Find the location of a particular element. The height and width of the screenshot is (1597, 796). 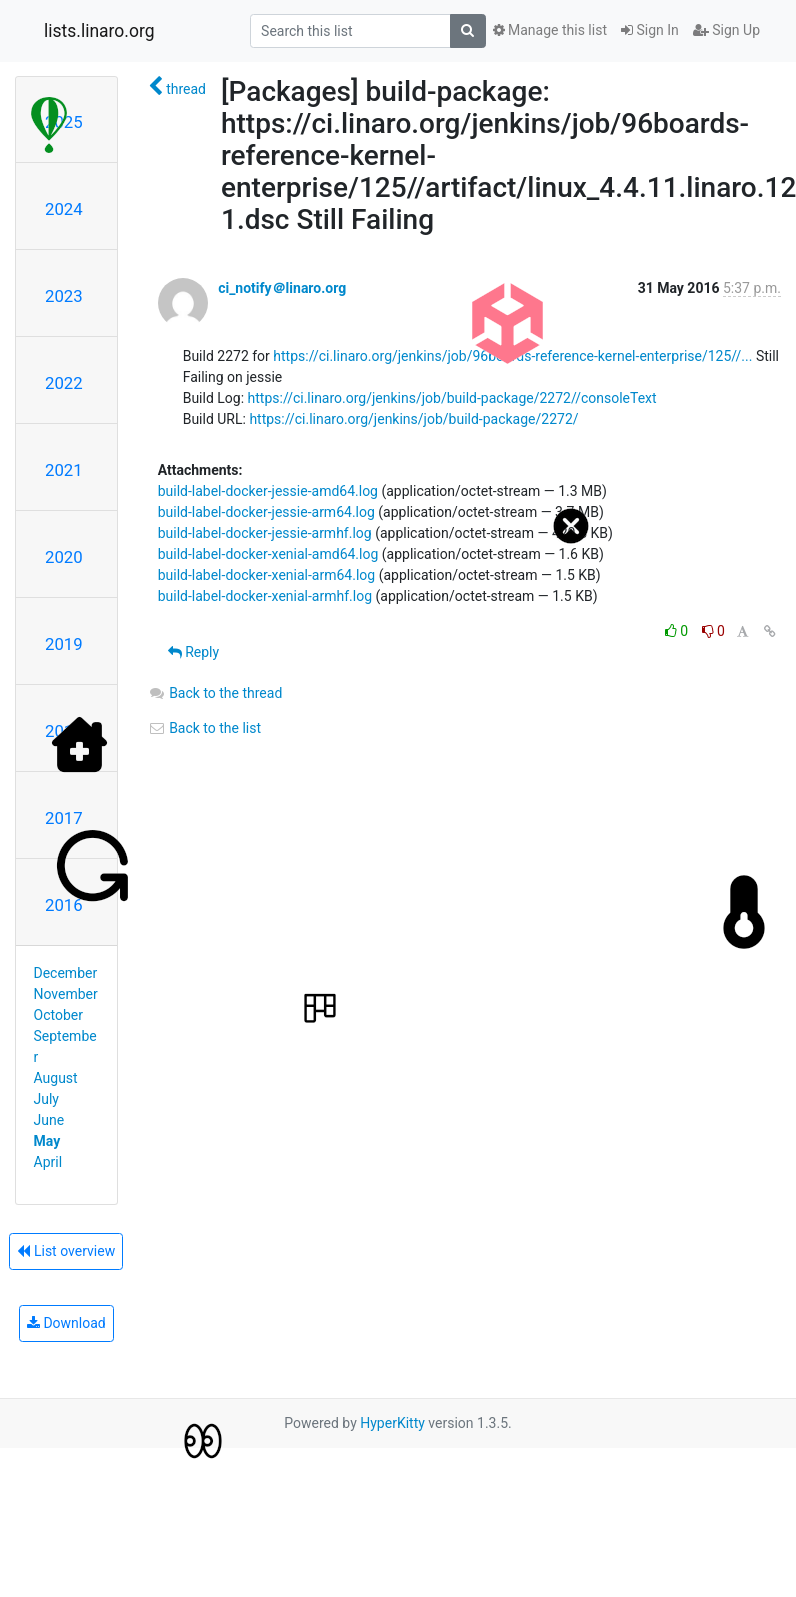

open kanban board view is located at coordinates (320, 1007).